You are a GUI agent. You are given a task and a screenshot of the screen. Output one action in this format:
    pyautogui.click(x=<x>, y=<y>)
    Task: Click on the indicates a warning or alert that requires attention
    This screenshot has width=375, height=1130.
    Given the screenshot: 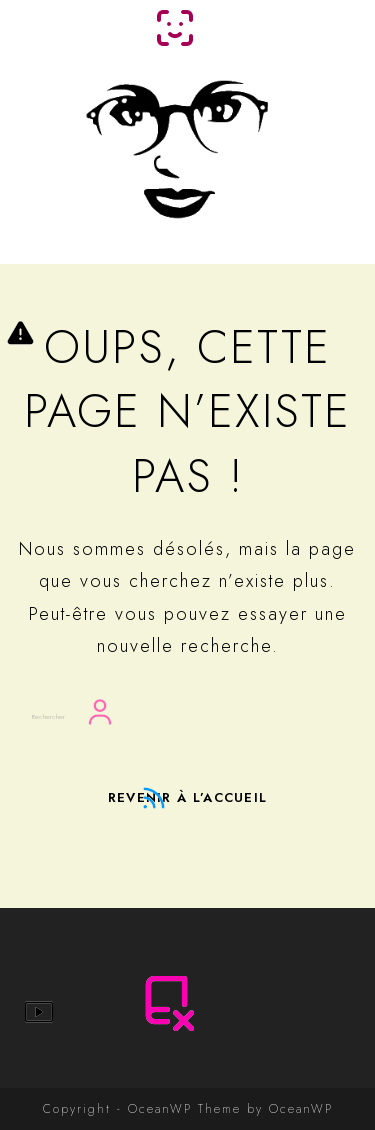 What is the action you would take?
    pyautogui.click(x=20, y=332)
    